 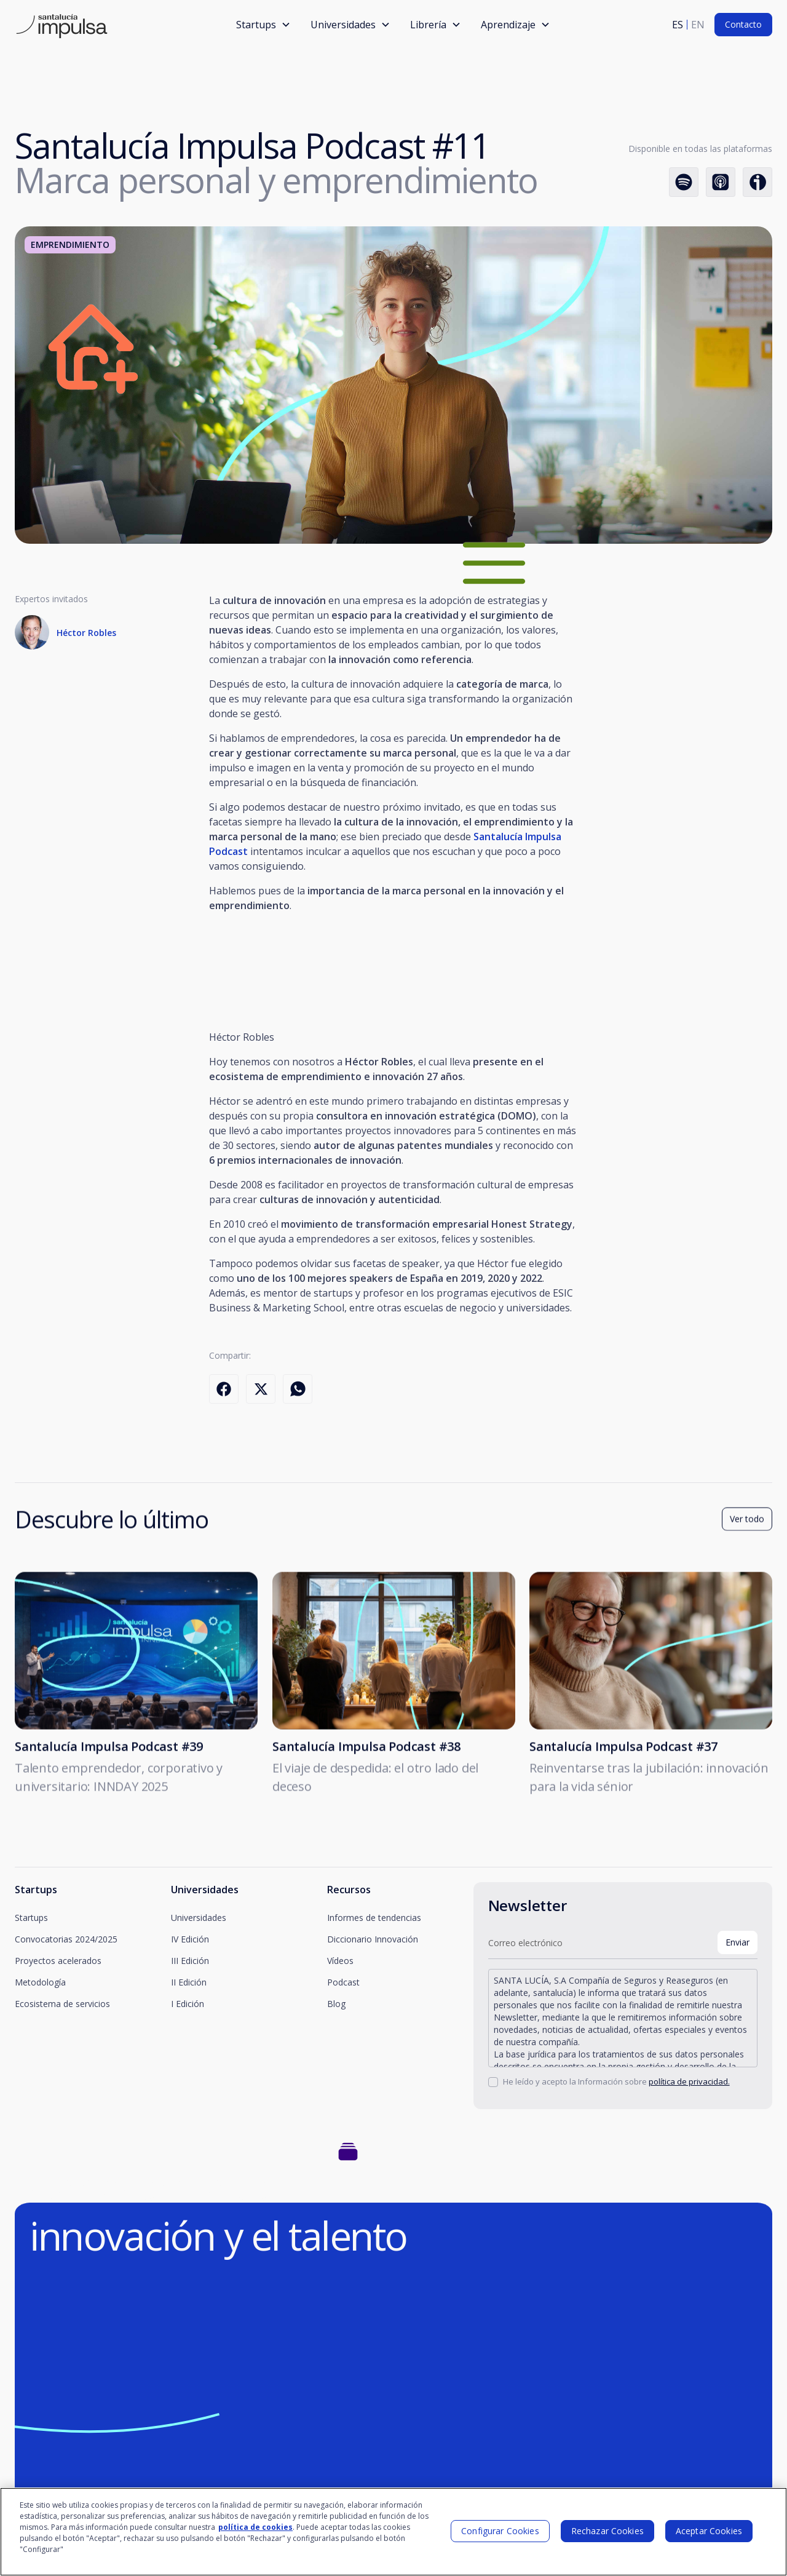 What do you see at coordinates (494, 563) in the screenshot?
I see `open navigation menu` at bounding box center [494, 563].